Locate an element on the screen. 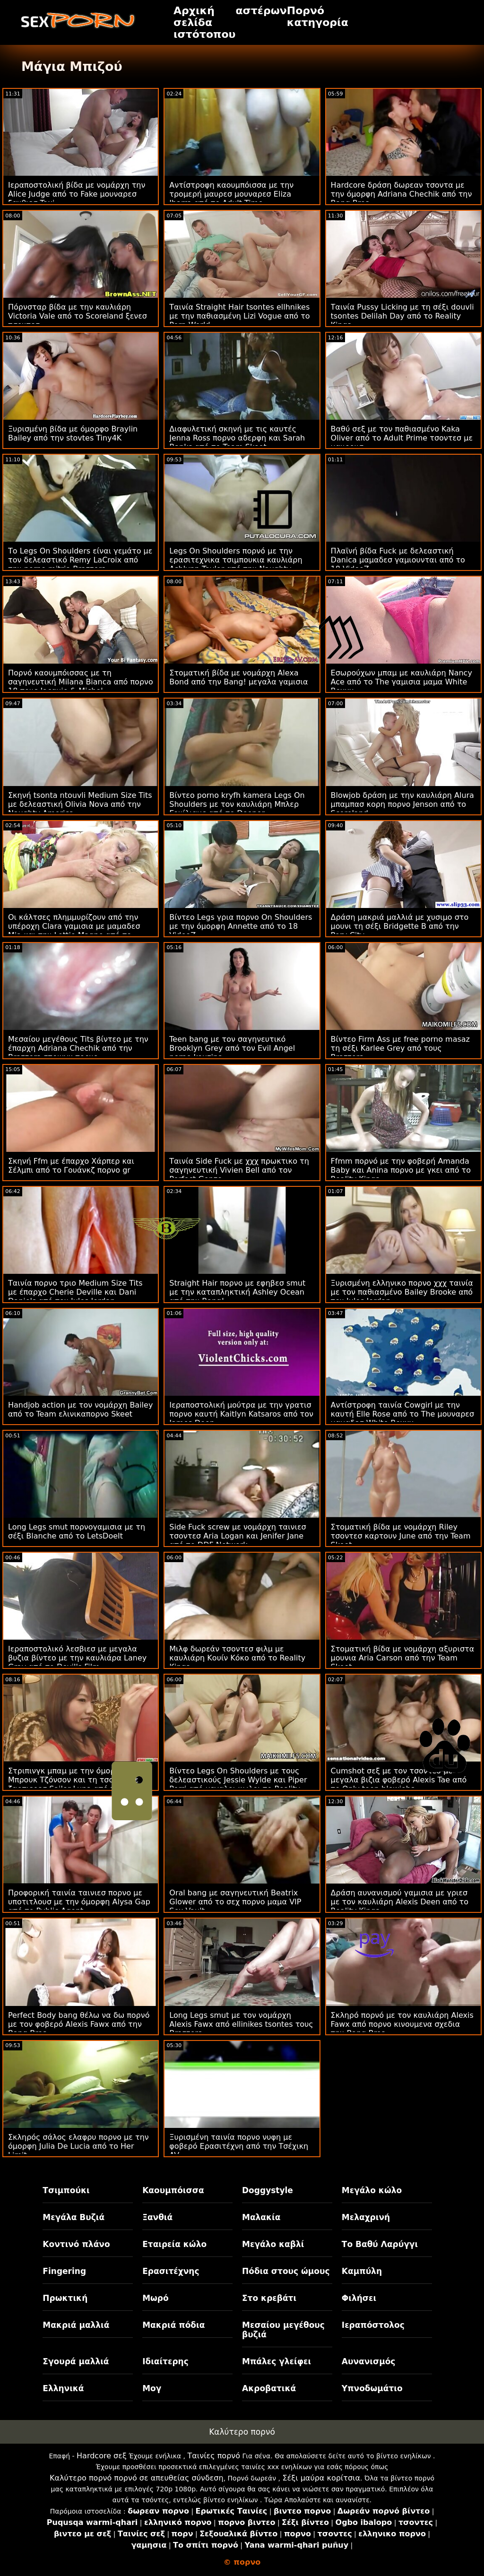  jovian platform logo is located at coordinates (132, 1791).